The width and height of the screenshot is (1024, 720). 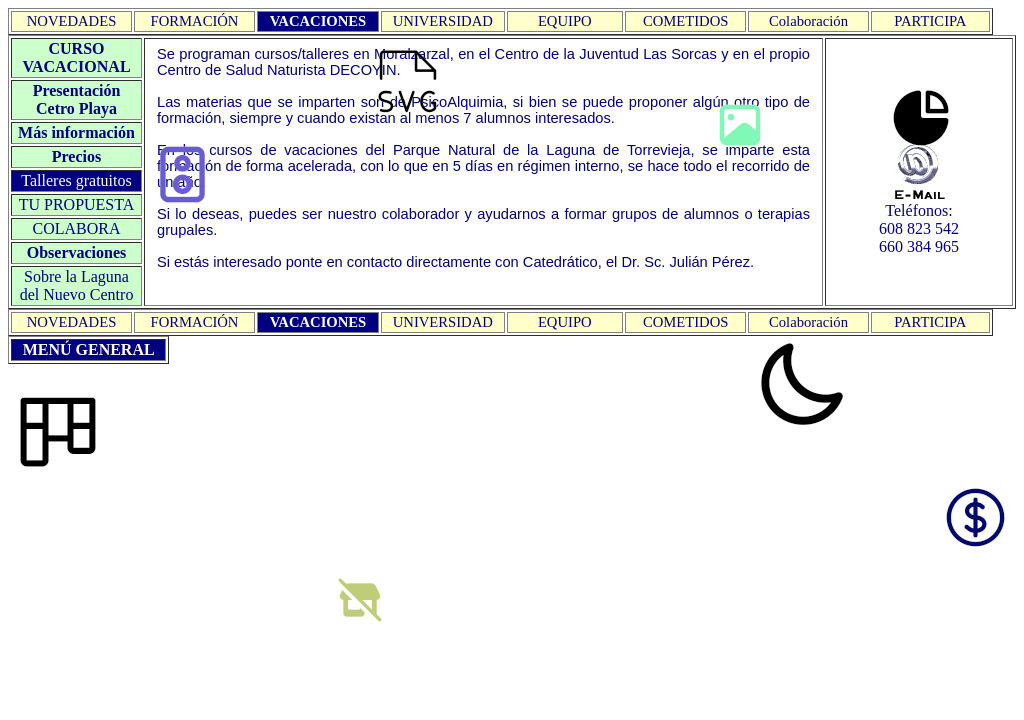 What do you see at coordinates (802, 384) in the screenshot?
I see `enable dark mode` at bounding box center [802, 384].